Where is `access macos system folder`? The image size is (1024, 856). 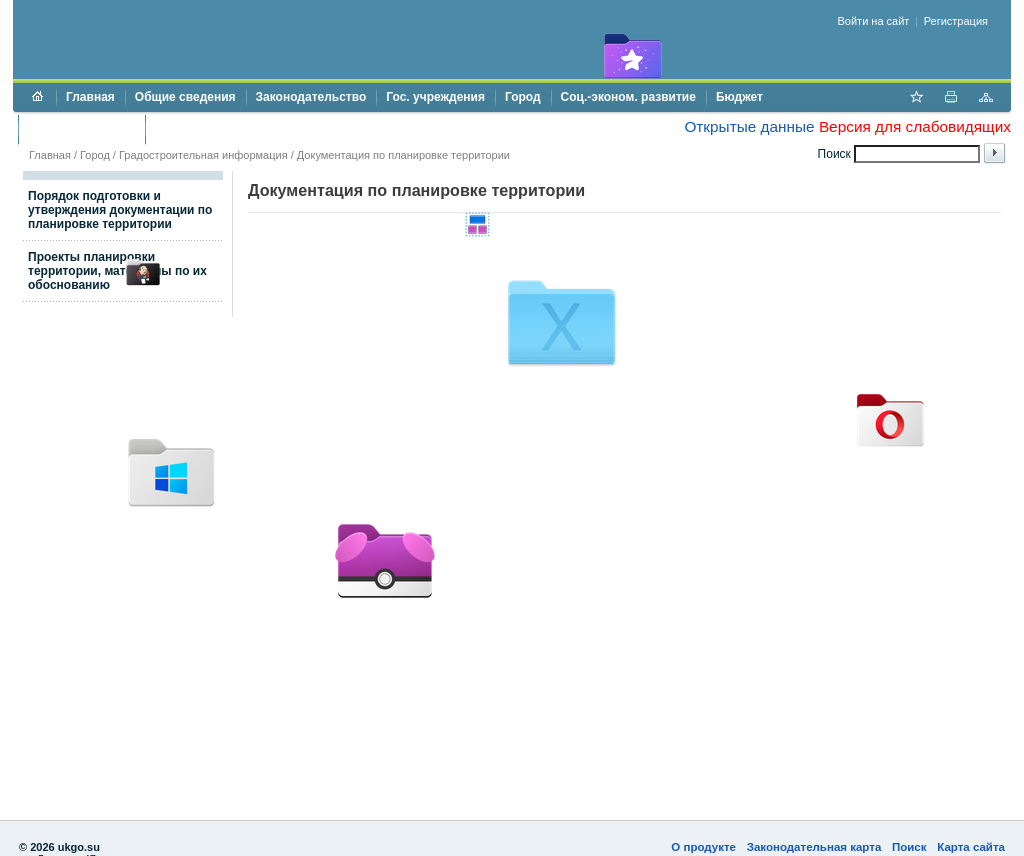 access macos system folder is located at coordinates (561, 322).